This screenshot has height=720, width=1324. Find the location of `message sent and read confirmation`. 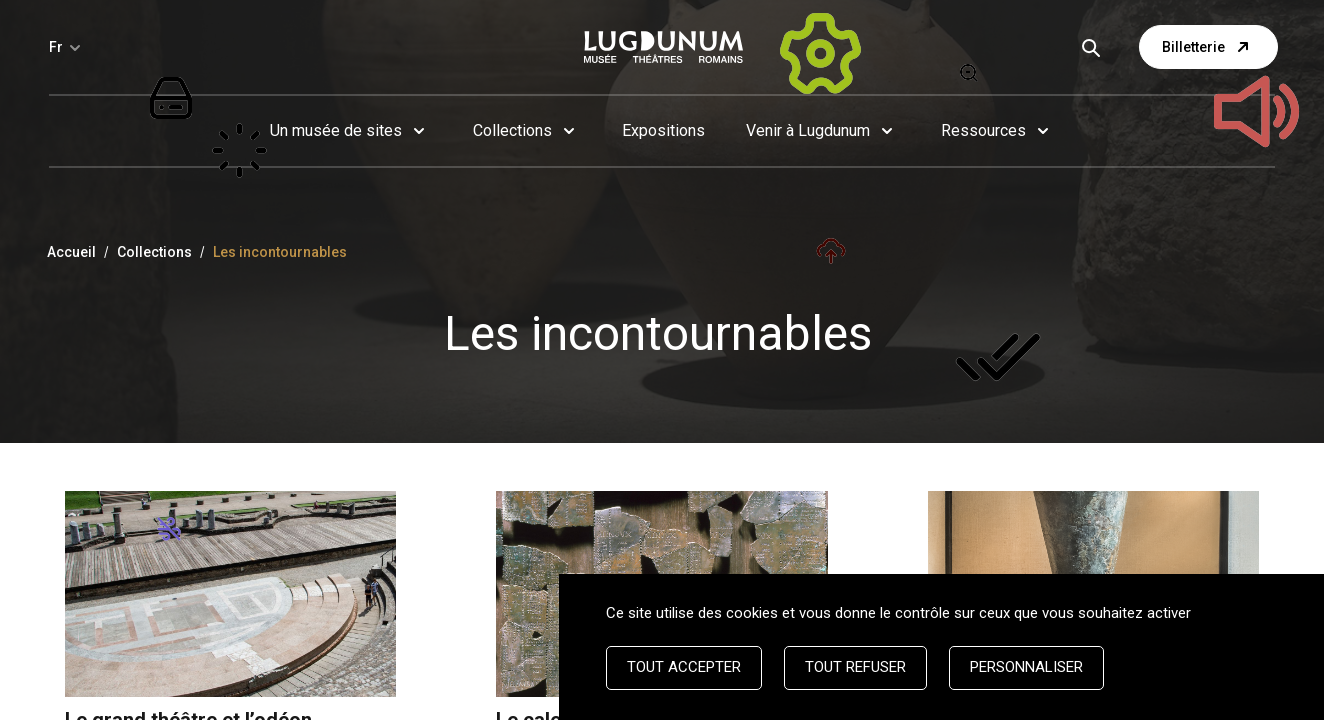

message sent and read confirmation is located at coordinates (998, 356).